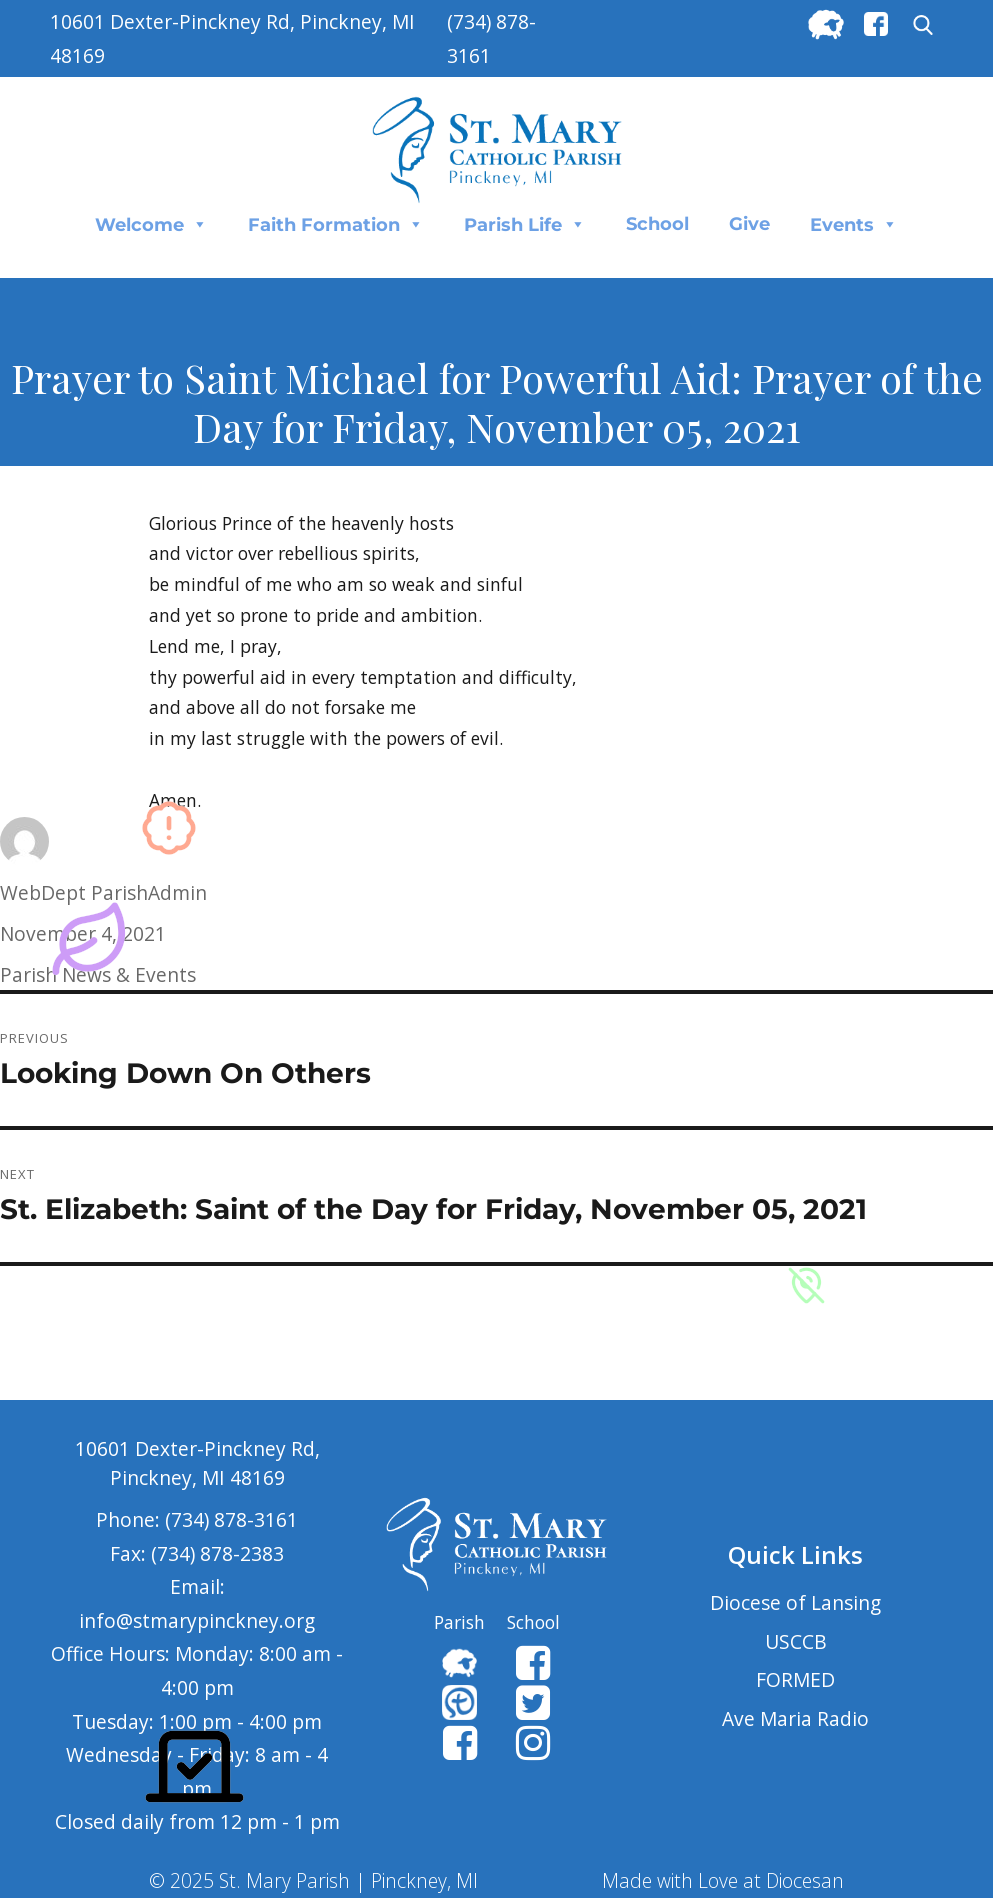  I want to click on indicates eco-friendly or sustainable option, so click(90, 940).